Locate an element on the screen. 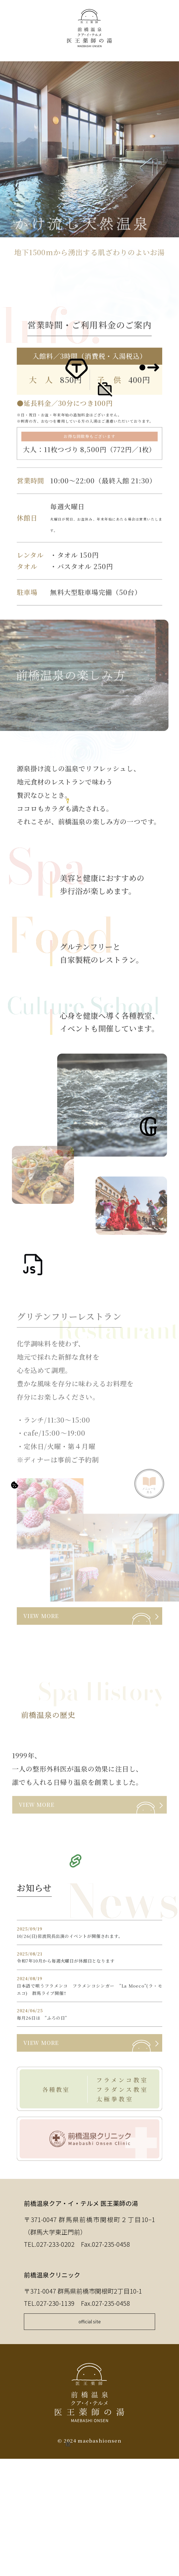 The width and height of the screenshot is (179, 2576). select or input the number eight is located at coordinates (68, 2444).